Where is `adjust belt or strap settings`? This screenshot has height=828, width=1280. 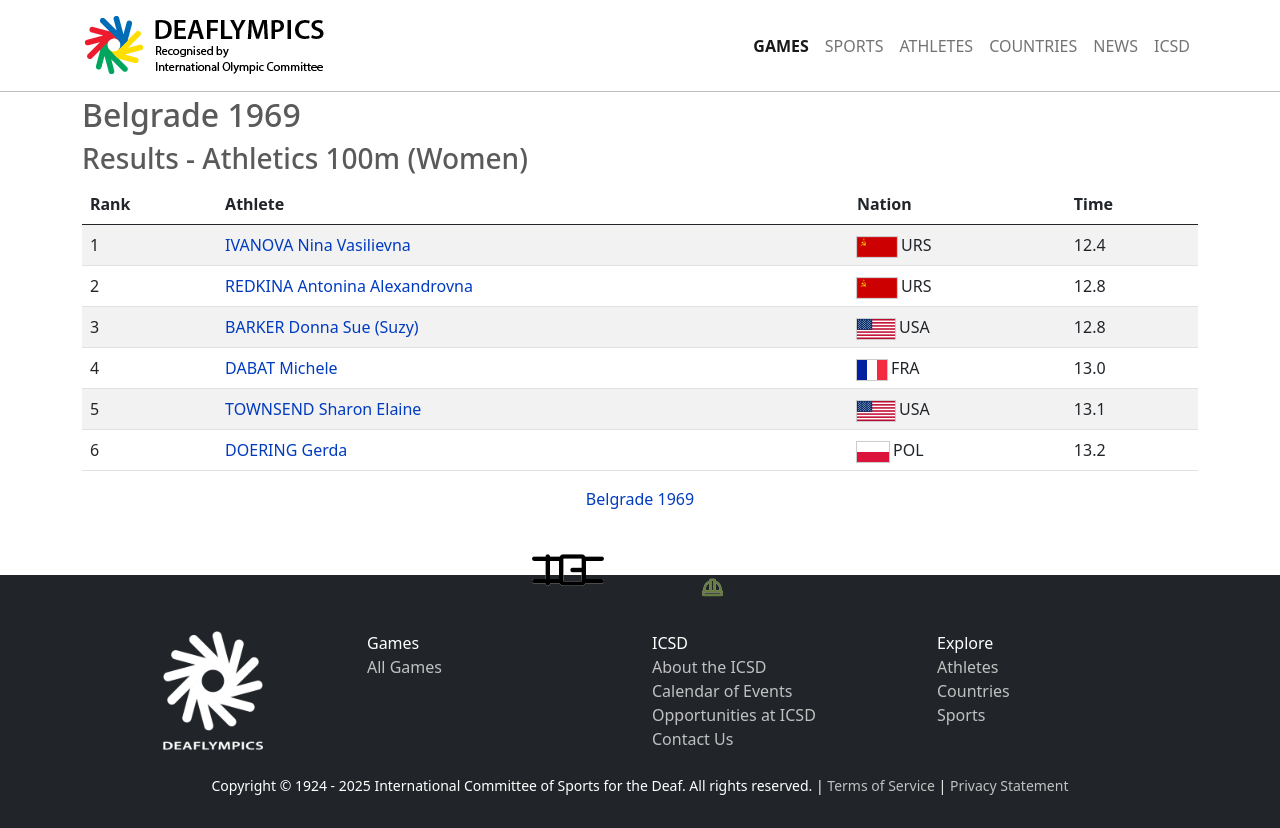 adjust belt or strap settings is located at coordinates (568, 570).